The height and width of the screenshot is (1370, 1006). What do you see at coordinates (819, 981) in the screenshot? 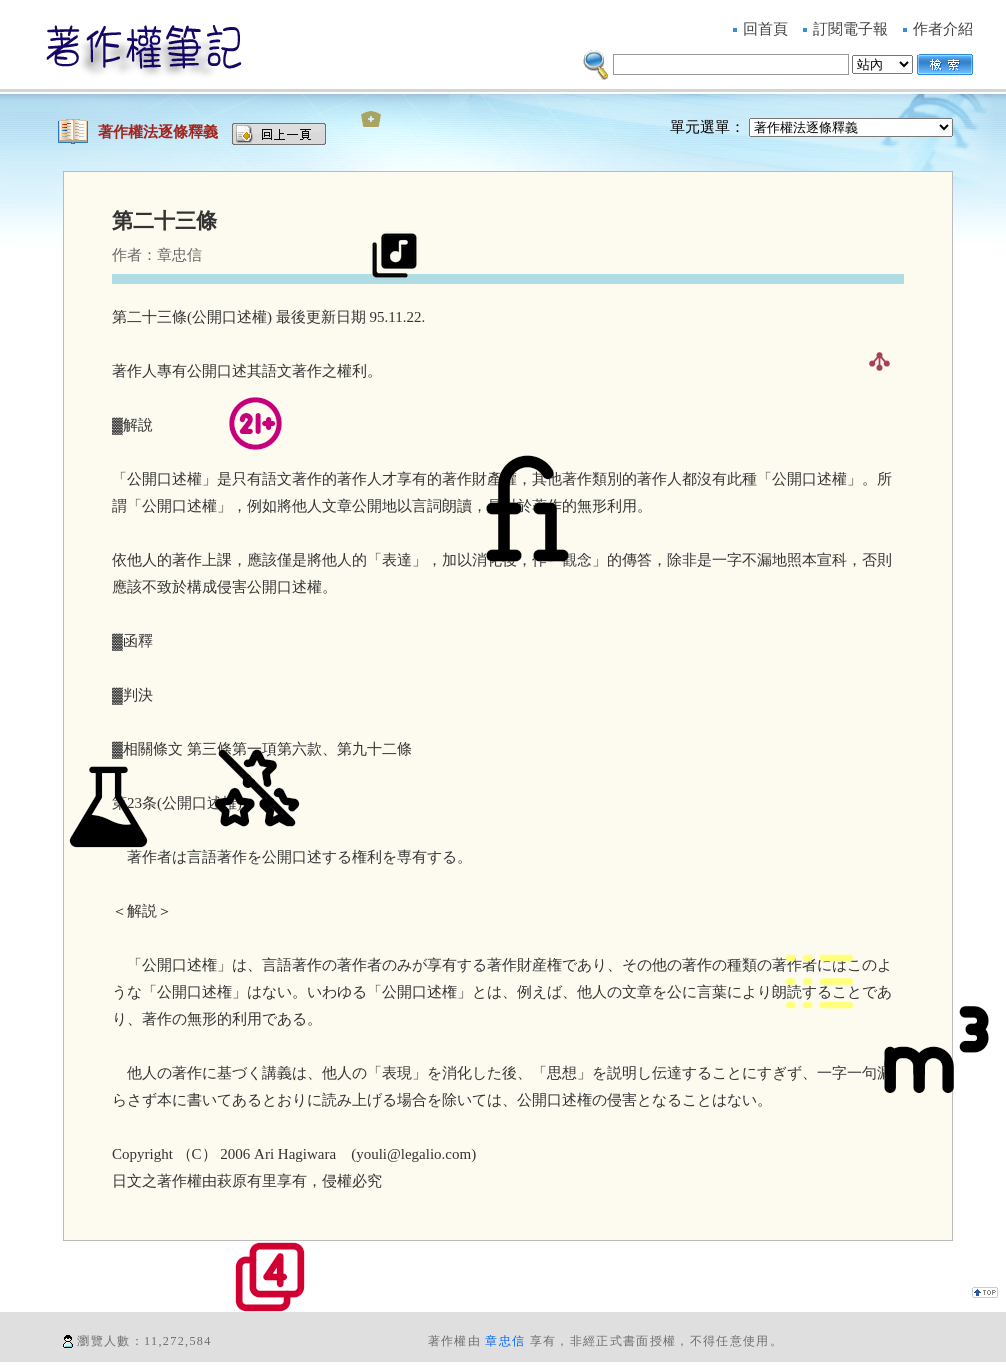
I see `view activity logs or history` at bounding box center [819, 981].